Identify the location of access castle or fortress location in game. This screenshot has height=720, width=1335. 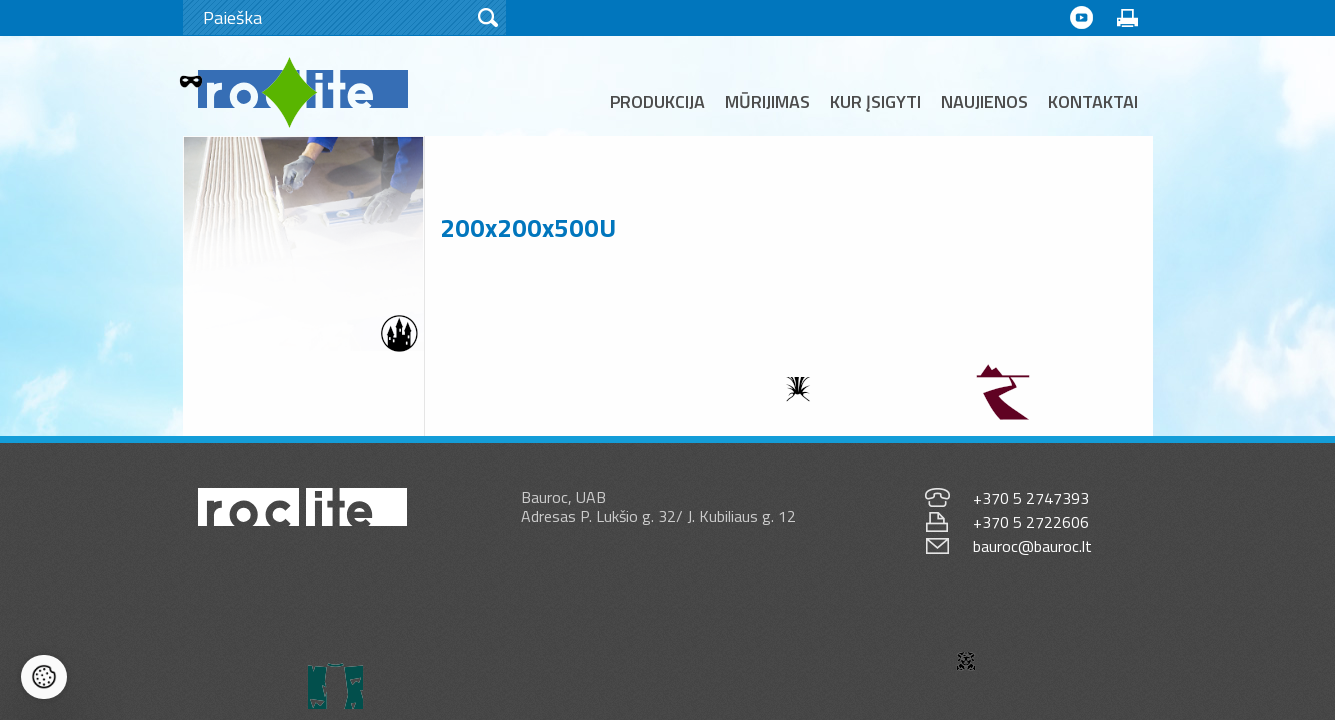
(399, 333).